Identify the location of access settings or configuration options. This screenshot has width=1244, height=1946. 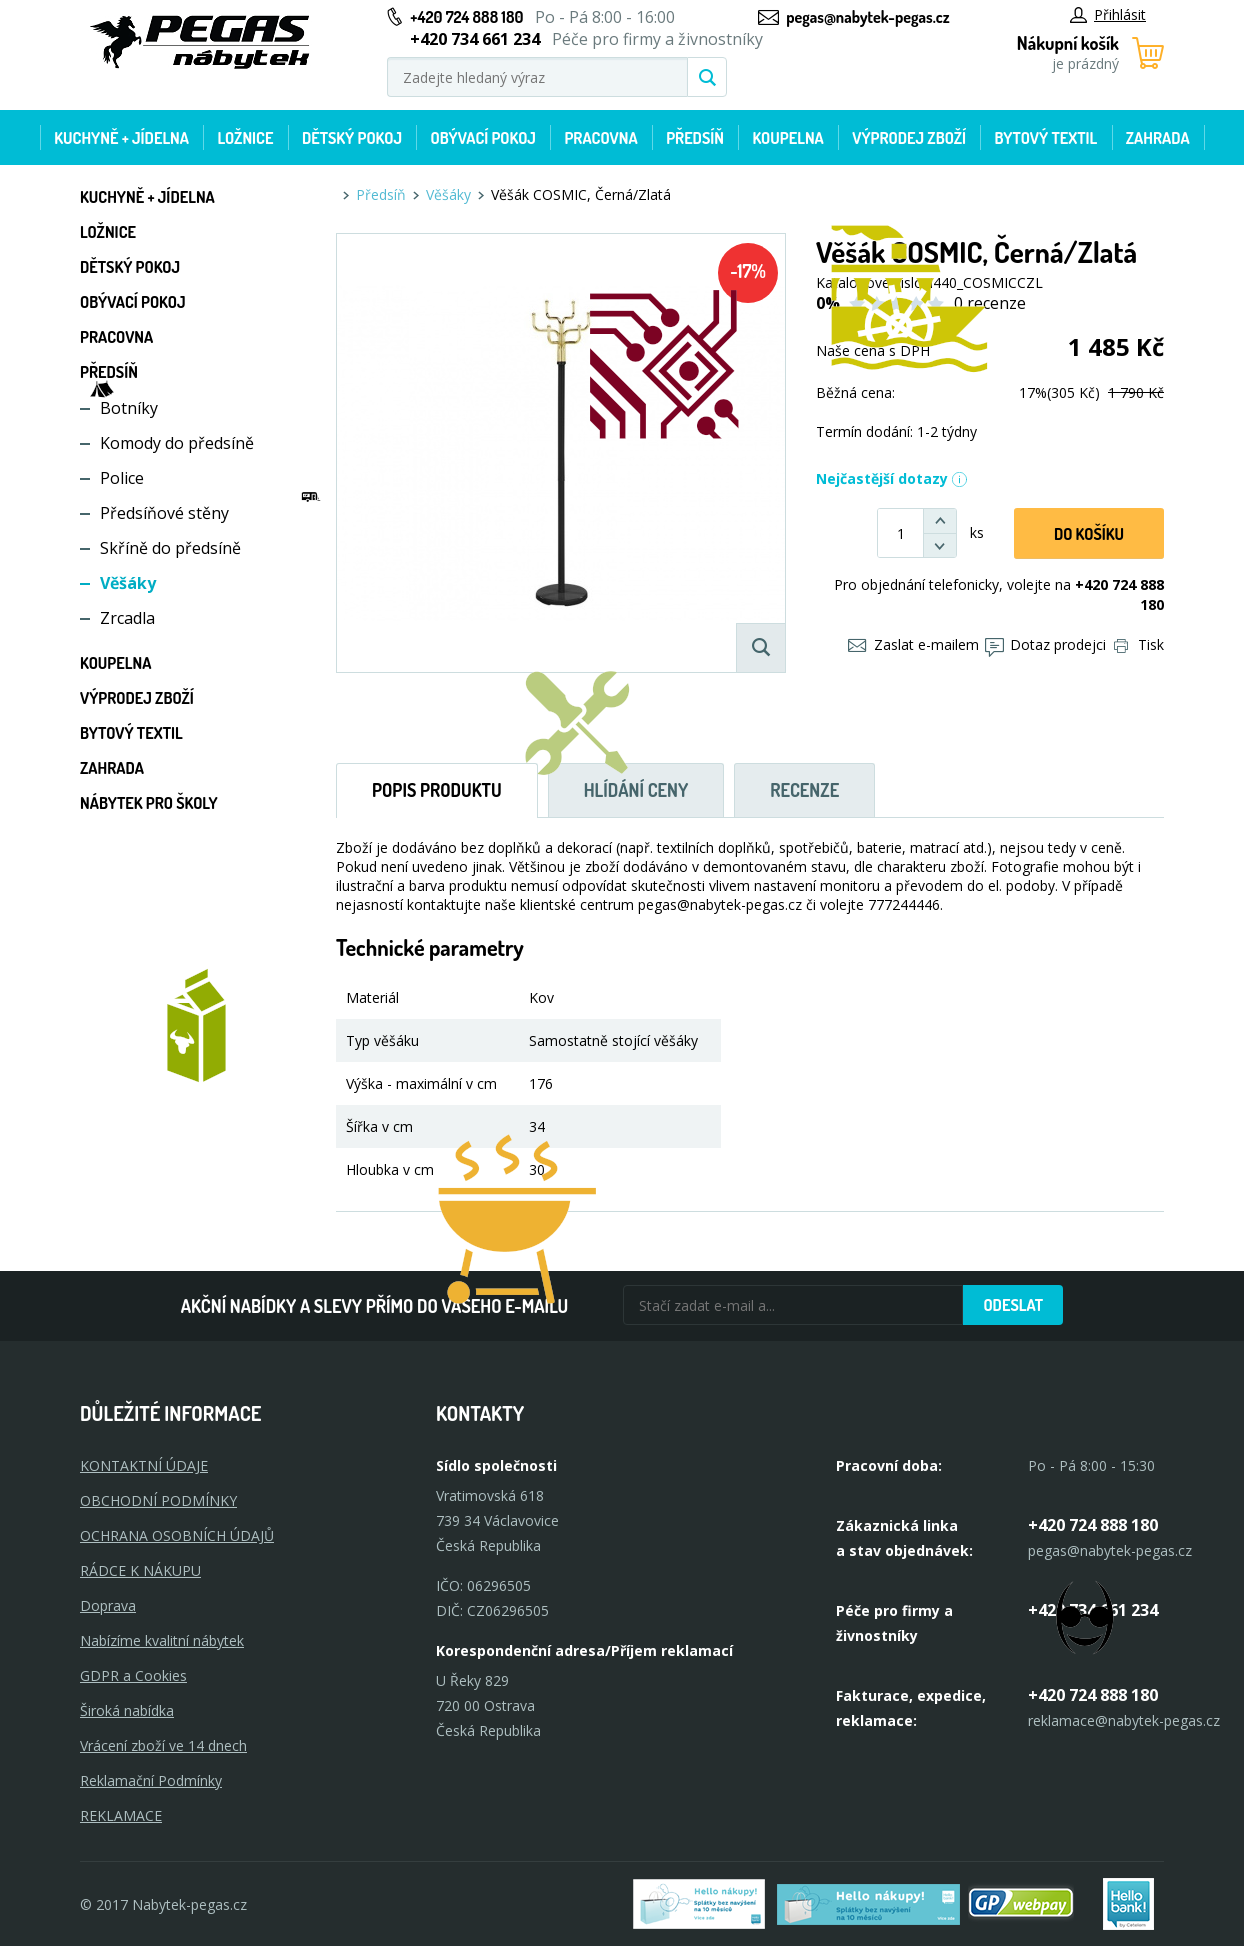
(577, 723).